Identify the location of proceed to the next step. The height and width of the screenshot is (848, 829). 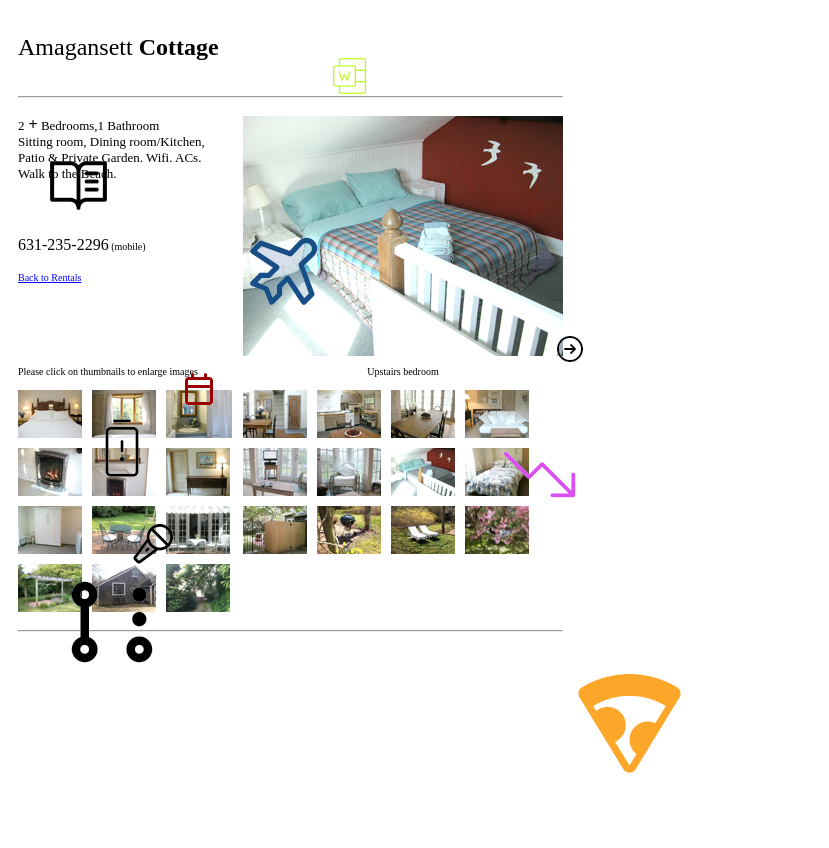
(570, 349).